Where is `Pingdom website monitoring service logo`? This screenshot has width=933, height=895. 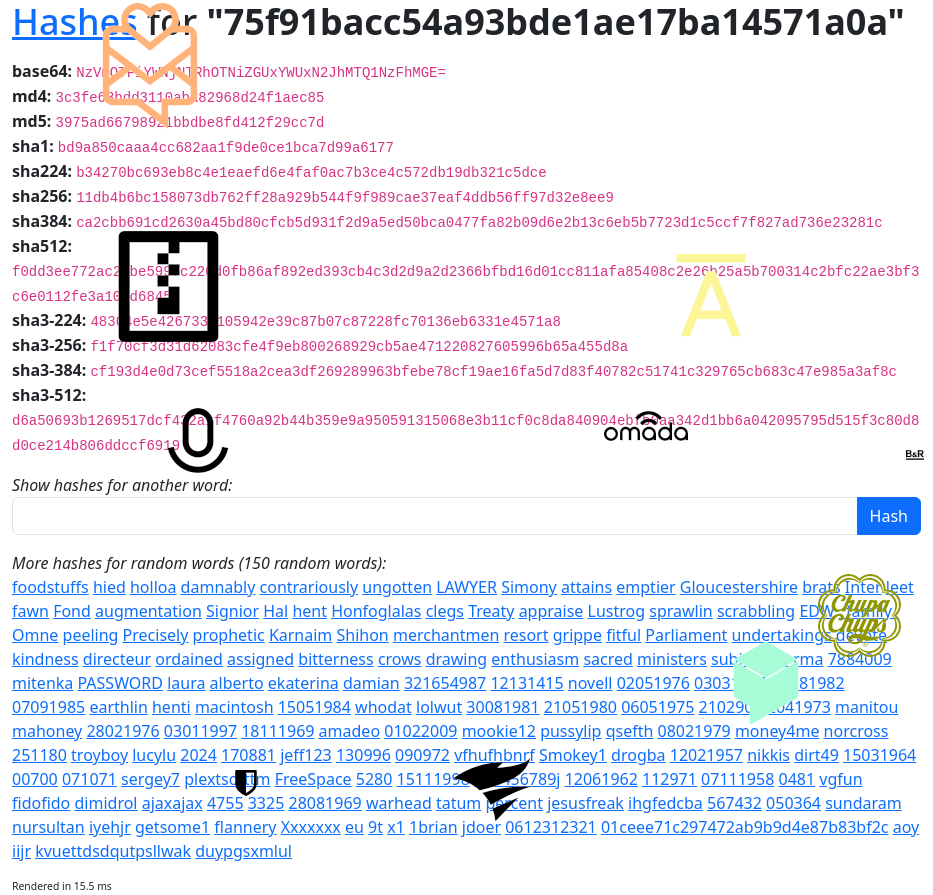 Pingdom website monitoring service logo is located at coordinates (492, 789).